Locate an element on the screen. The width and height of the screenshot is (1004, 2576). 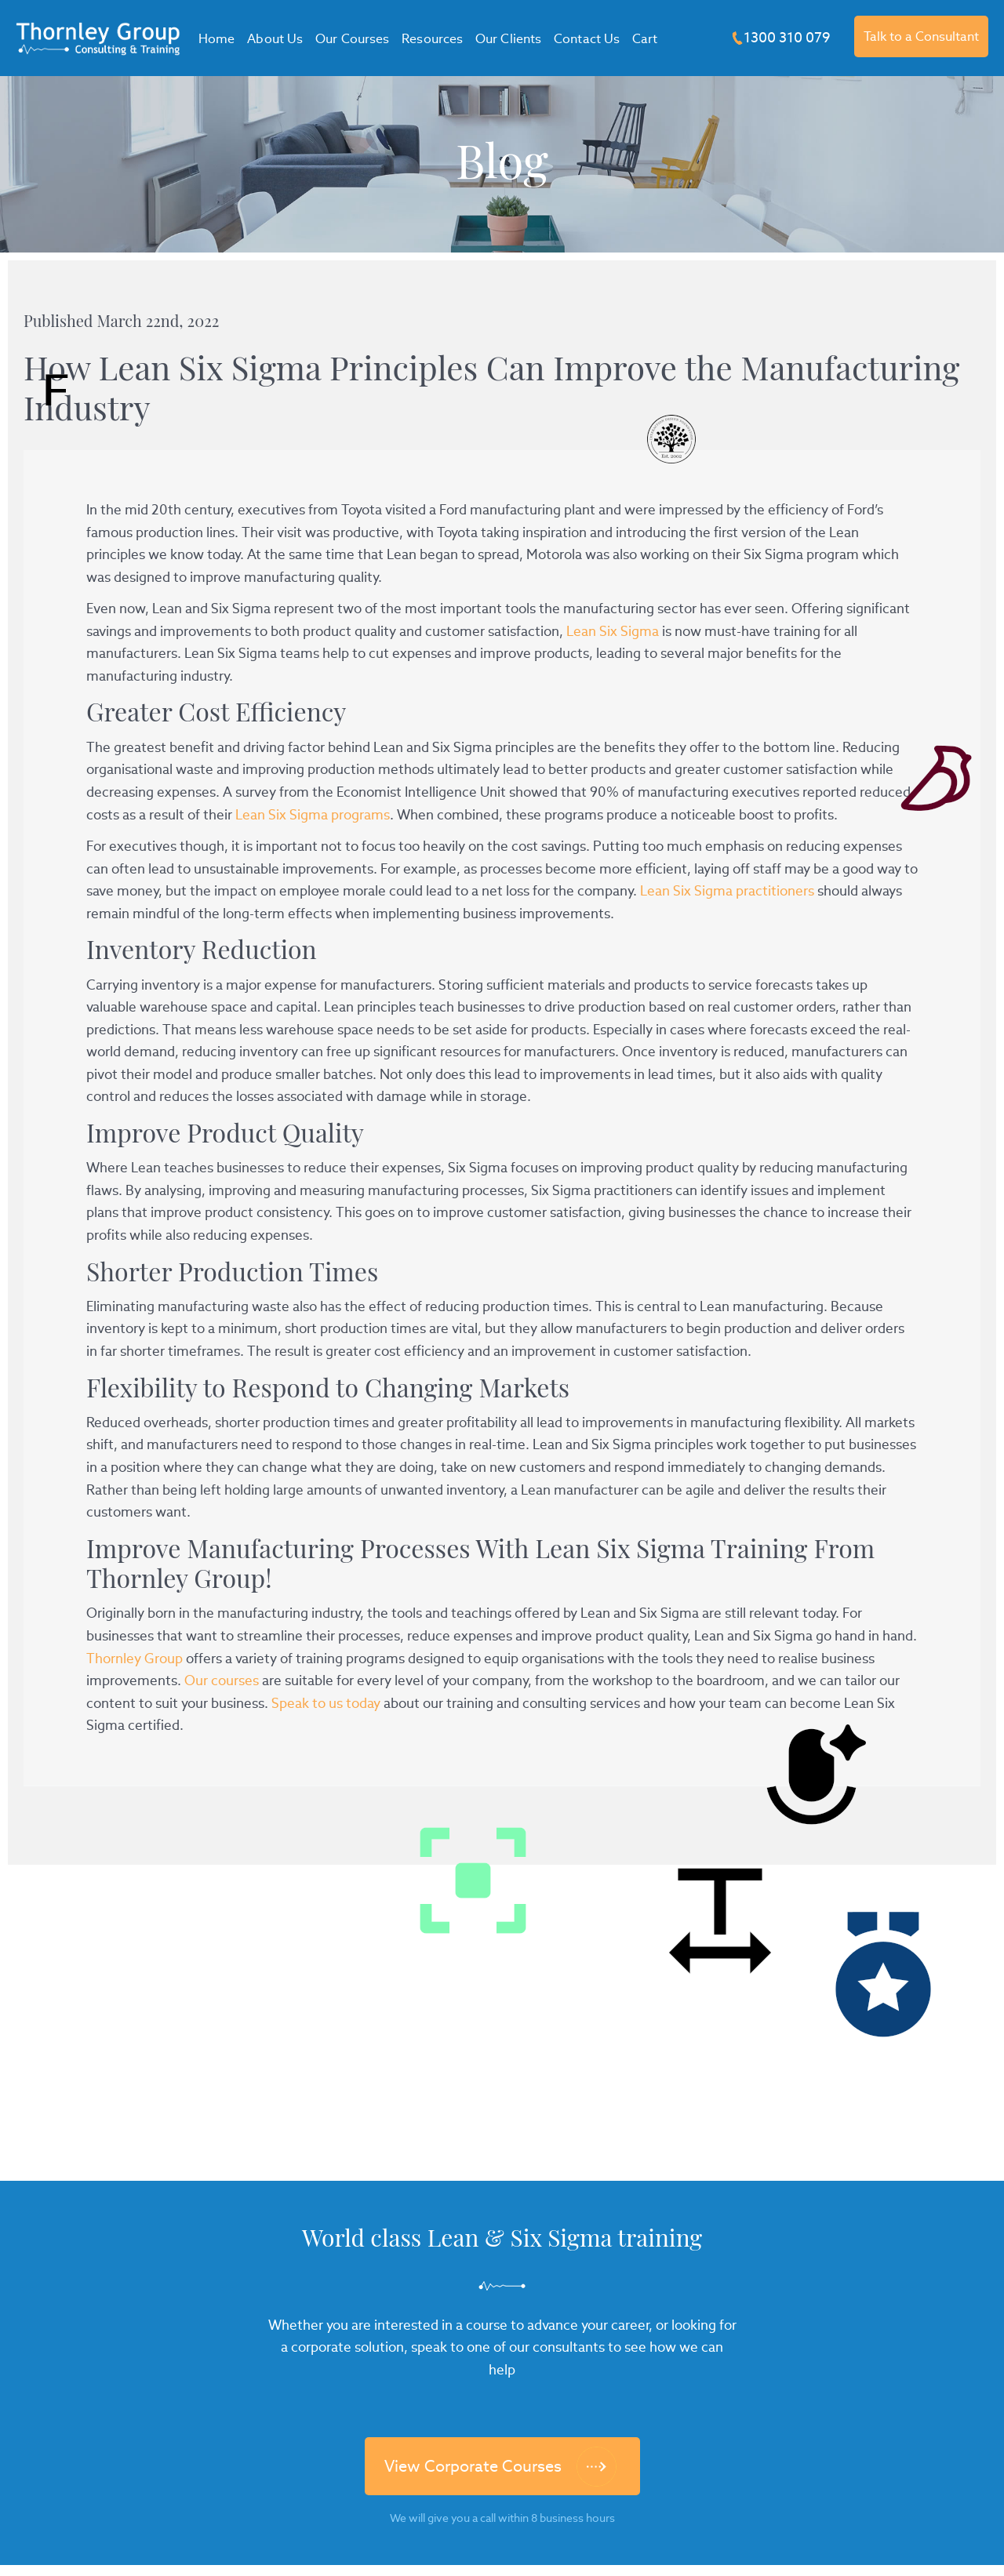
visit the Interaction Design Foundation website is located at coordinates (671, 439).